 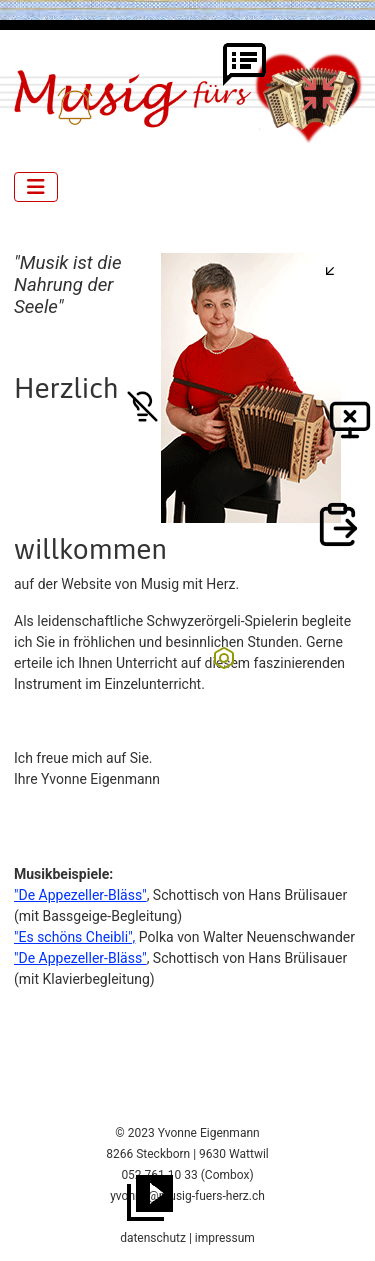 What do you see at coordinates (150, 1198) in the screenshot?
I see `access your video library` at bounding box center [150, 1198].